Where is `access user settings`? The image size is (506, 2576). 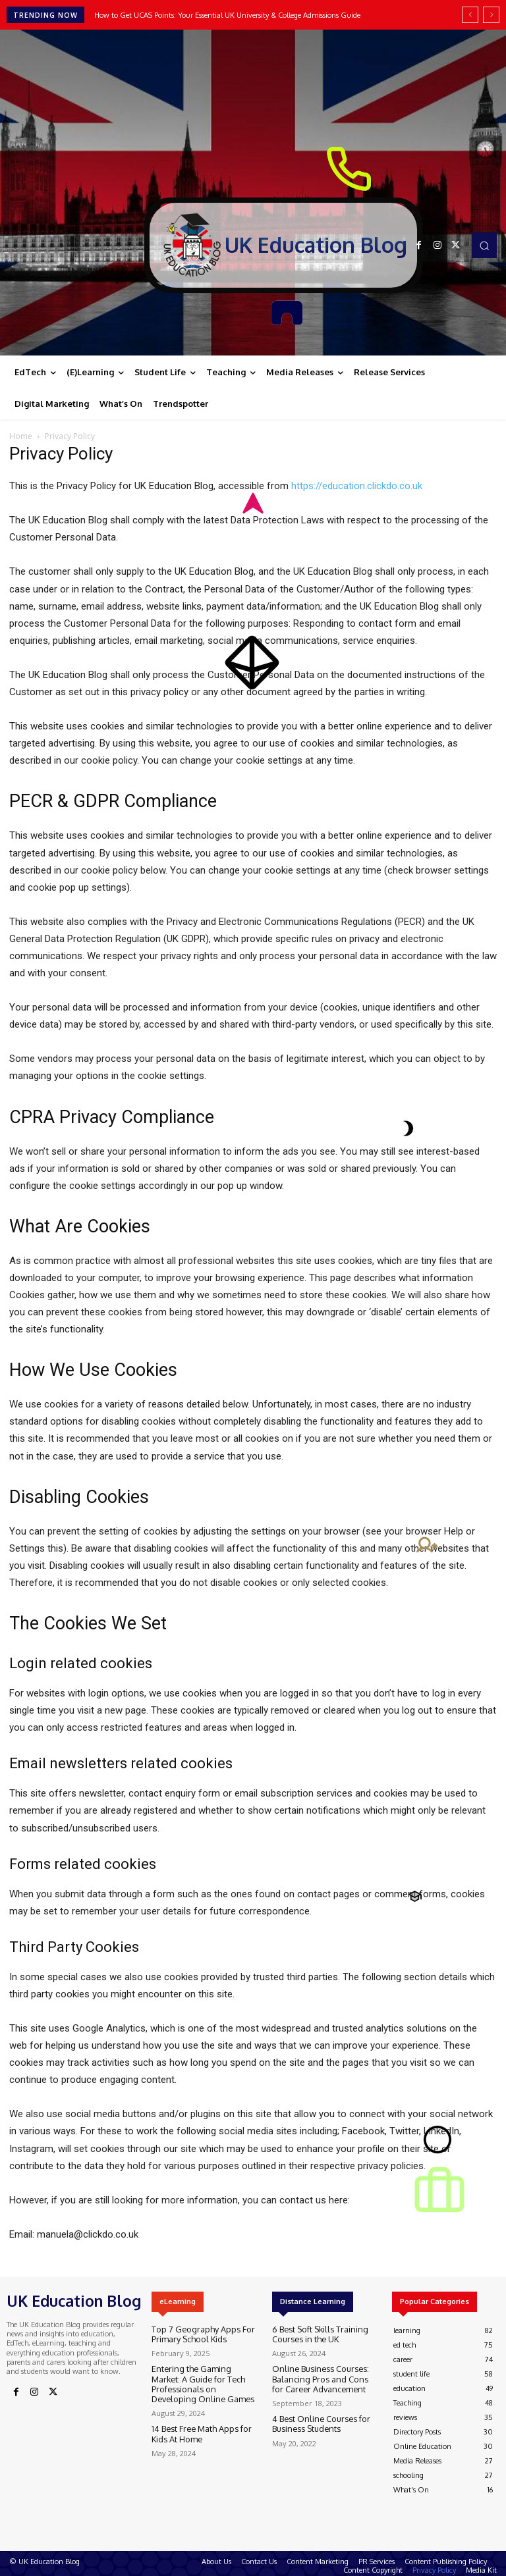
access user settings is located at coordinates (426, 1545).